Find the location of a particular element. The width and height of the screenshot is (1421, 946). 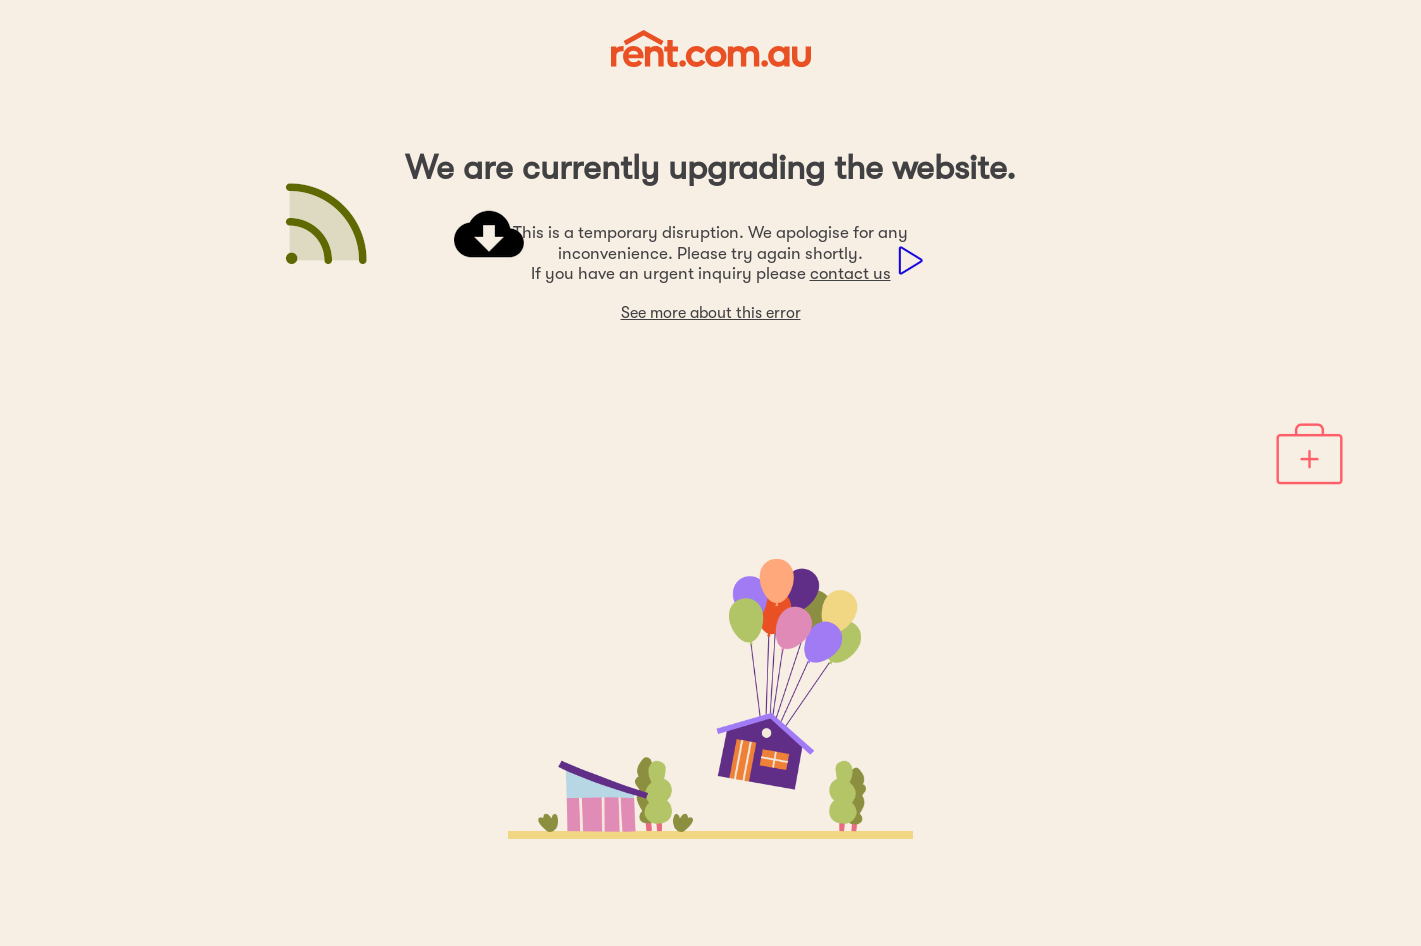

play media or video content is located at coordinates (907, 260).